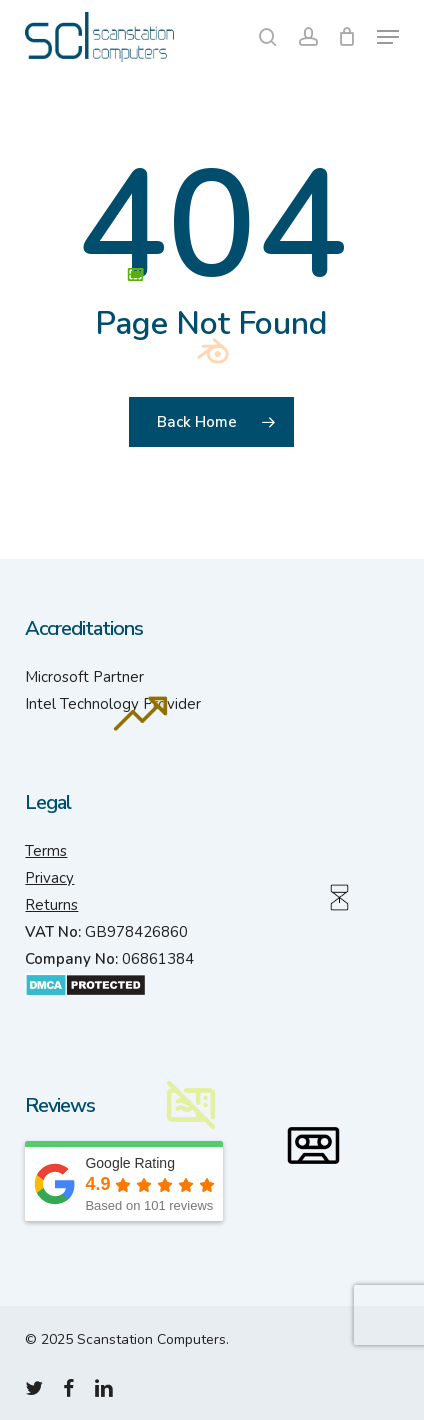 The width and height of the screenshot is (424, 1420). I want to click on indicates a process is in progress, so click(339, 897).